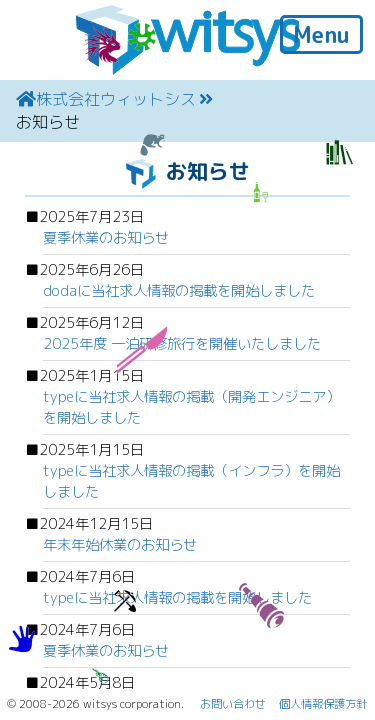  I want to click on access your library or book collection, so click(339, 151).